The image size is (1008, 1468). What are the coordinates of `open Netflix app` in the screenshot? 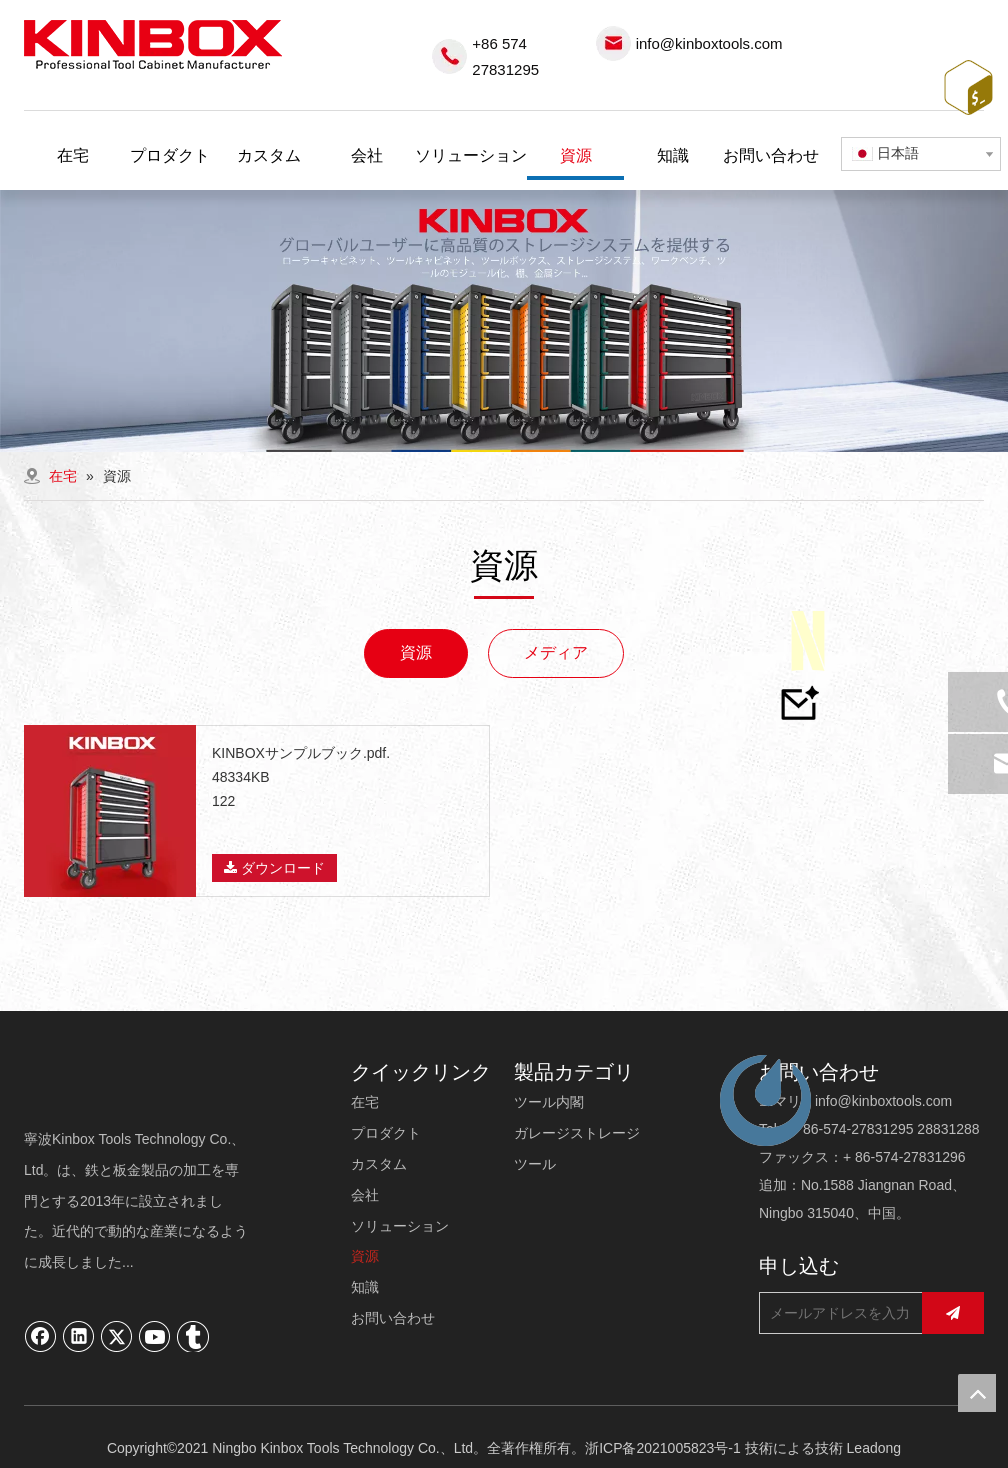 It's located at (808, 641).